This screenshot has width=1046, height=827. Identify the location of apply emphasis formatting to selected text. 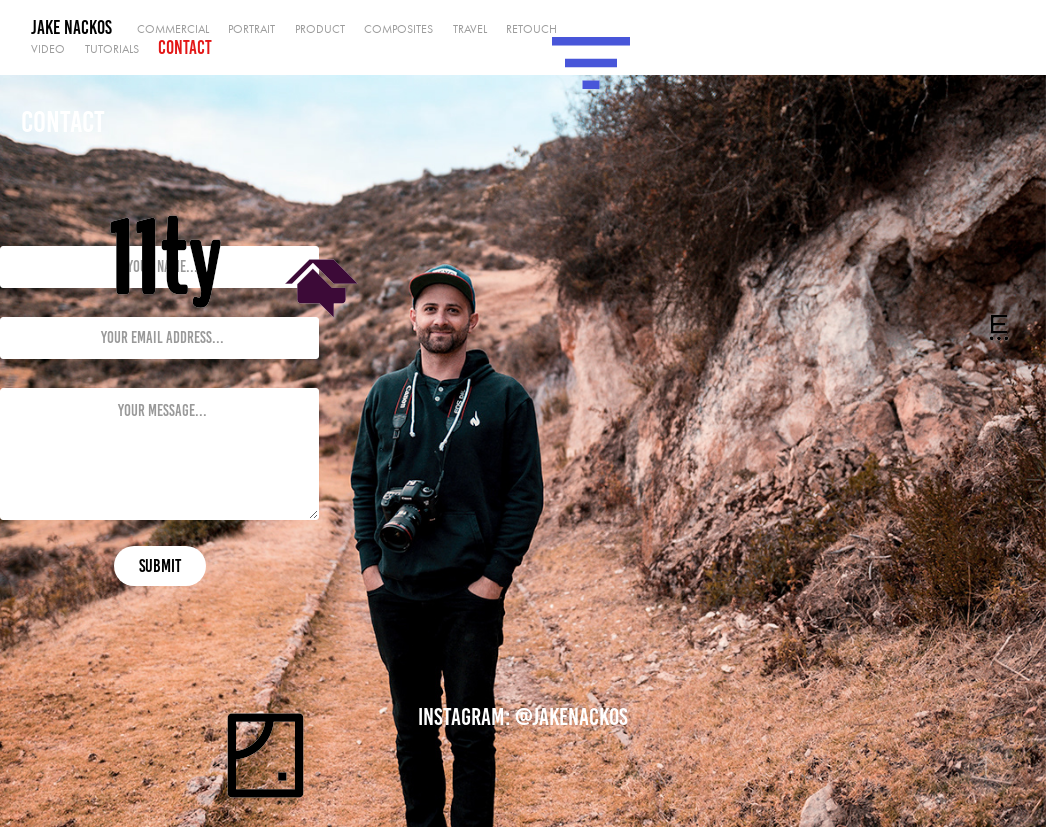
(999, 327).